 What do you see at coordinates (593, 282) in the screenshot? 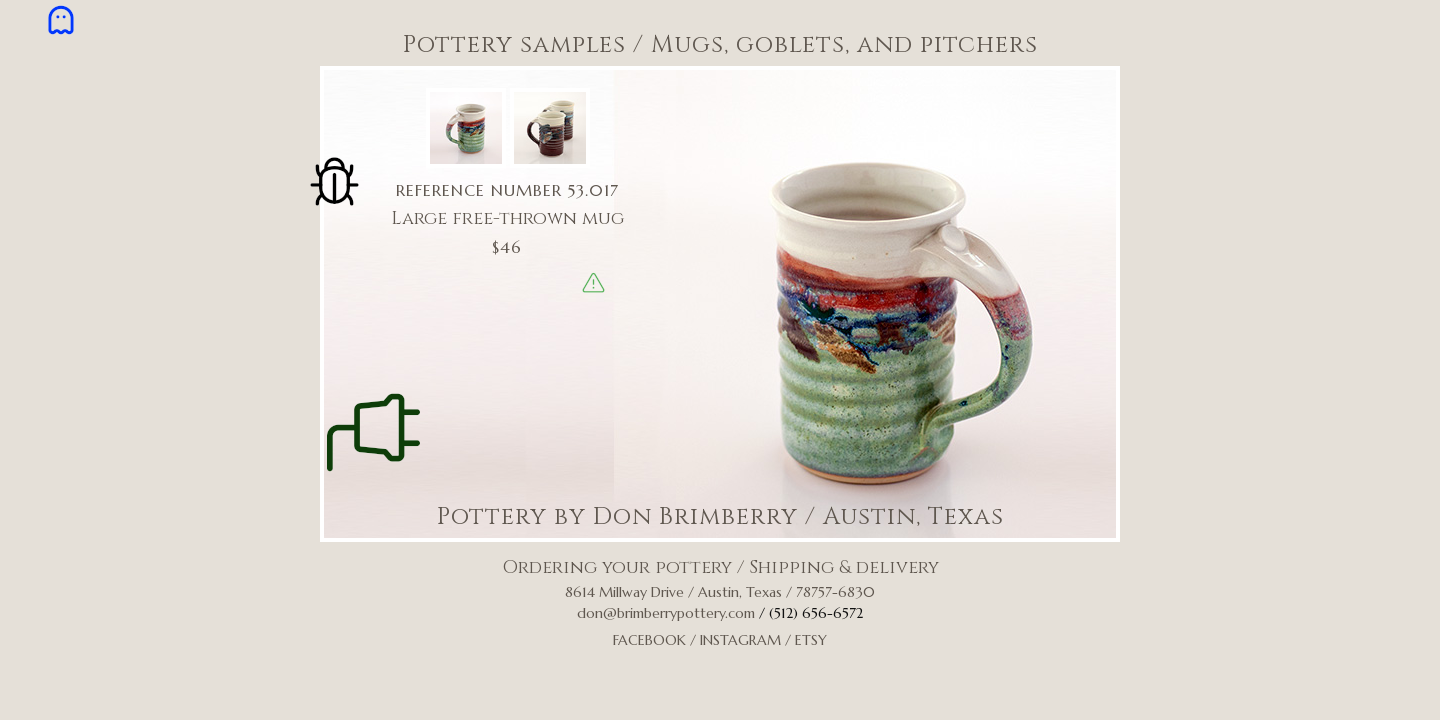
I see `indicates a warning or caution state` at bounding box center [593, 282].